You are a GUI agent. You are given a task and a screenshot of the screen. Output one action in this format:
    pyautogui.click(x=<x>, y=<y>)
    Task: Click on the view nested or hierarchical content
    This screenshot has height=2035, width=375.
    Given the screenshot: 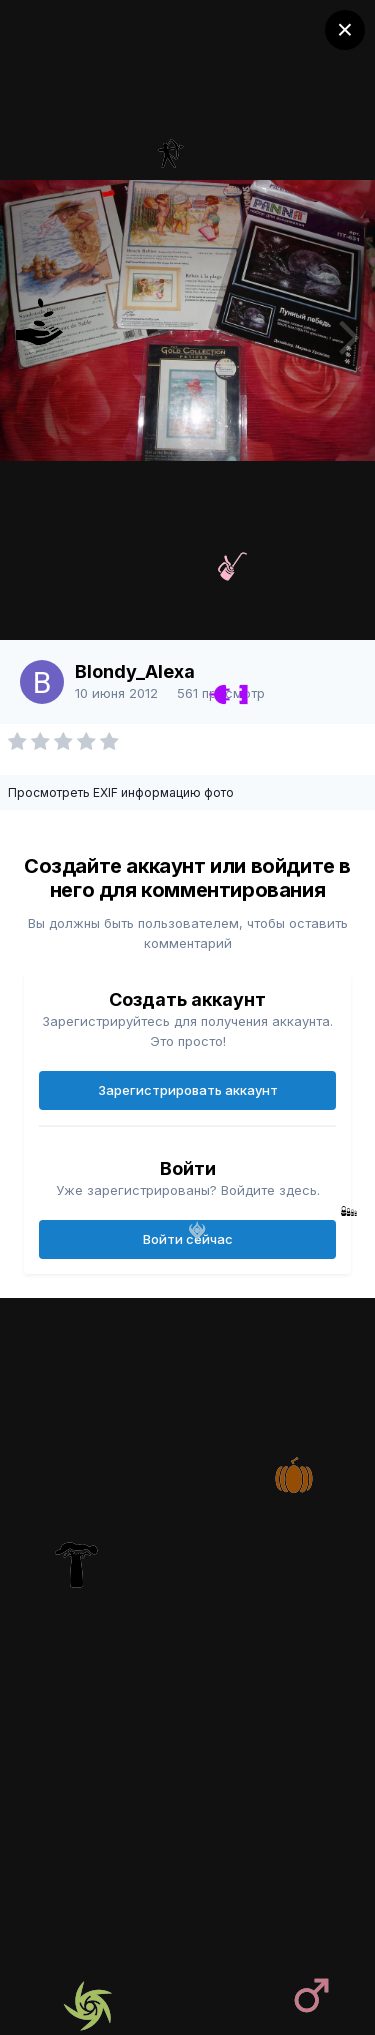 What is the action you would take?
    pyautogui.click(x=349, y=1211)
    